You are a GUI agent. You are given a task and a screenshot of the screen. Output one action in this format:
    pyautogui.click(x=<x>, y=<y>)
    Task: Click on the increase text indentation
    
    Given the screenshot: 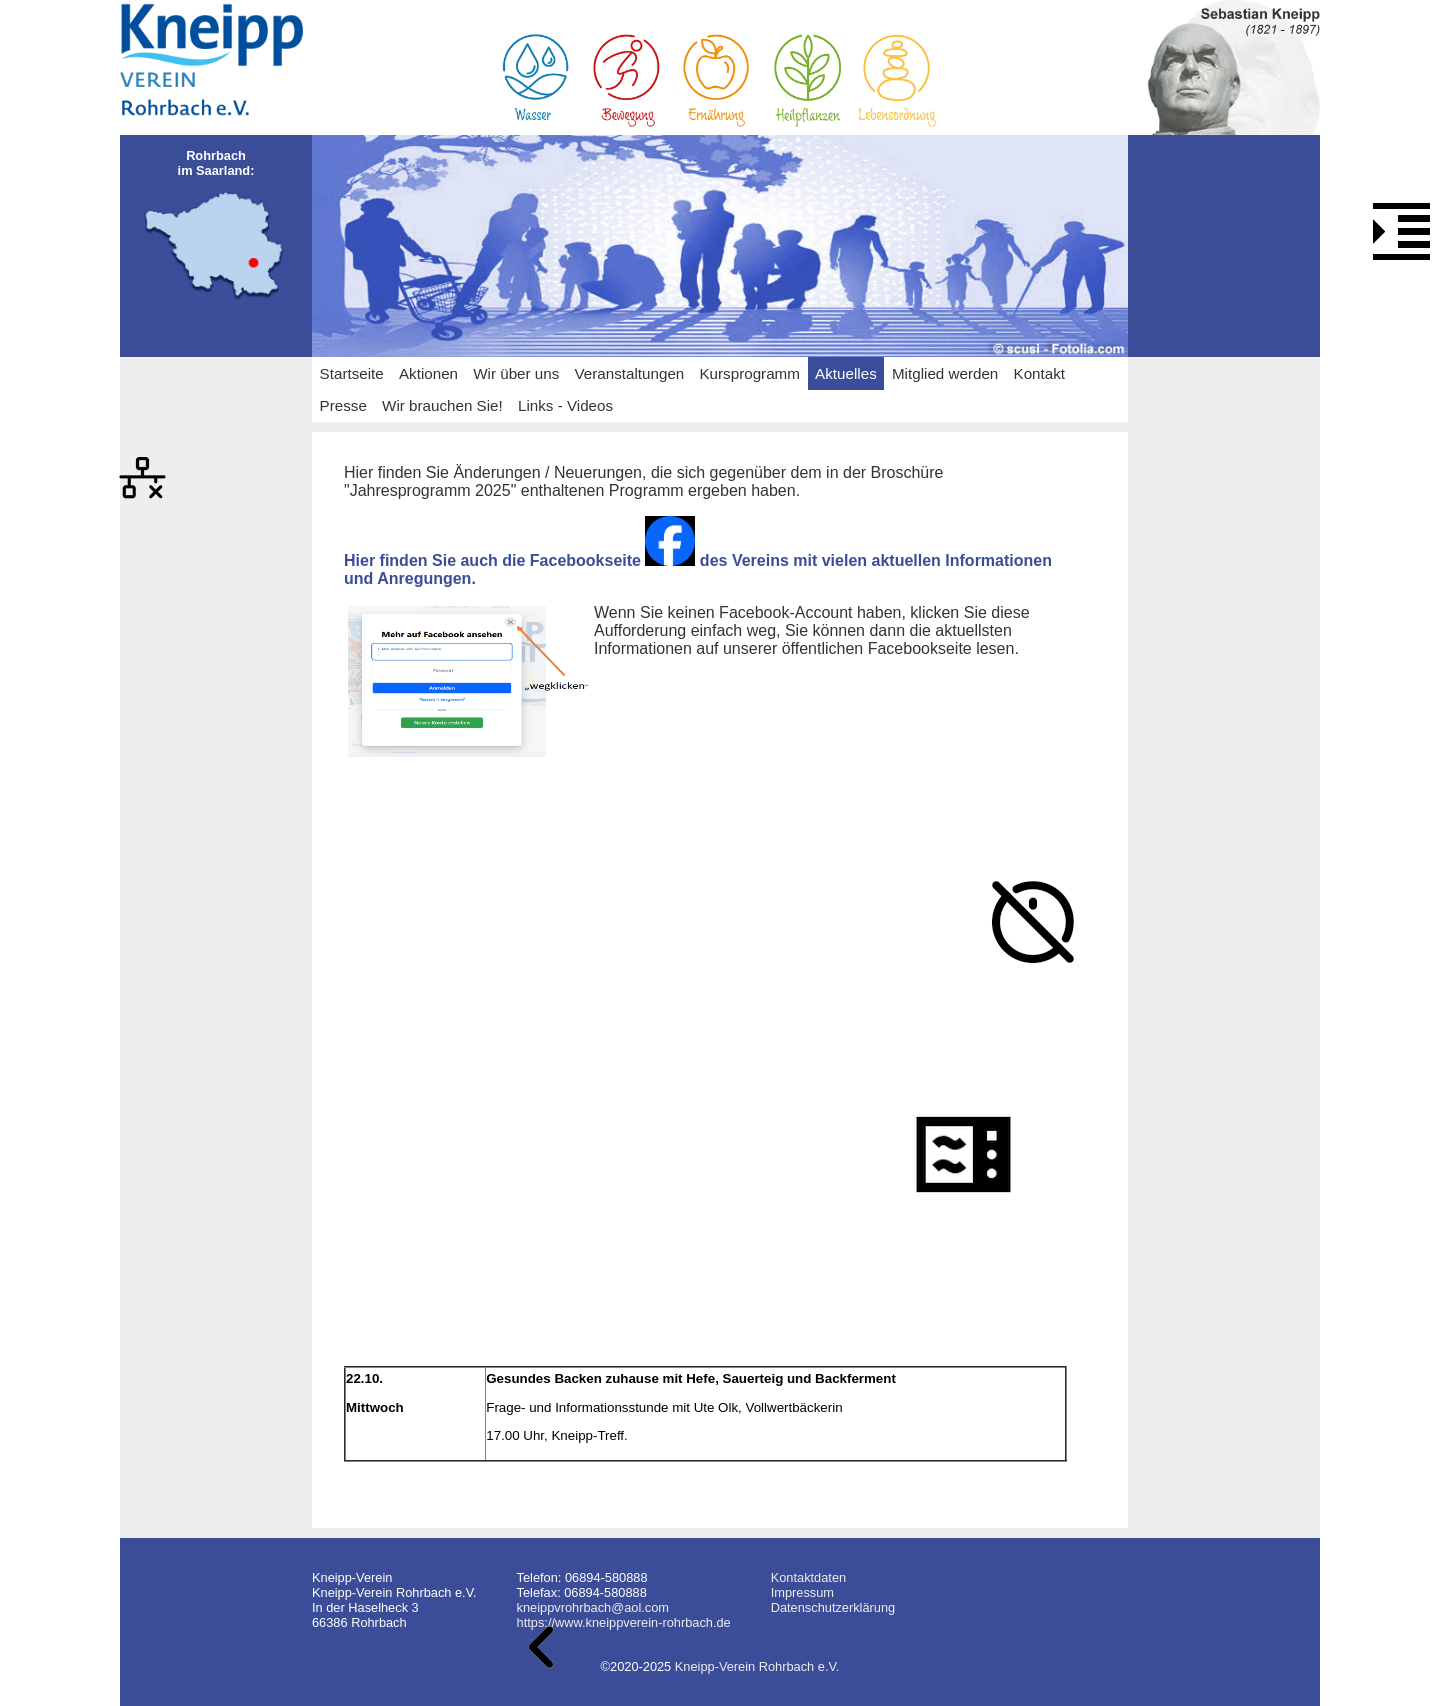 What is the action you would take?
    pyautogui.click(x=1401, y=231)
    